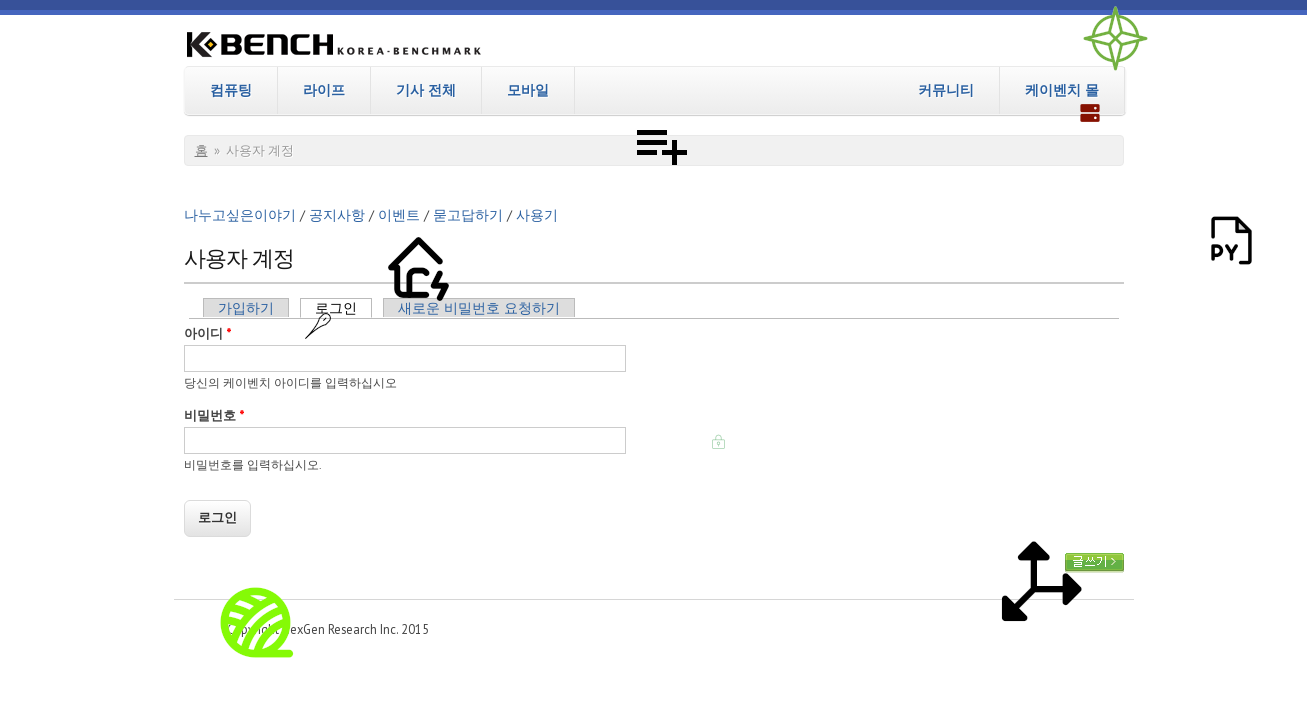 This screenshot has width=1307, height=720. I want to click on add a new item to your playlist, so click(662, 145).